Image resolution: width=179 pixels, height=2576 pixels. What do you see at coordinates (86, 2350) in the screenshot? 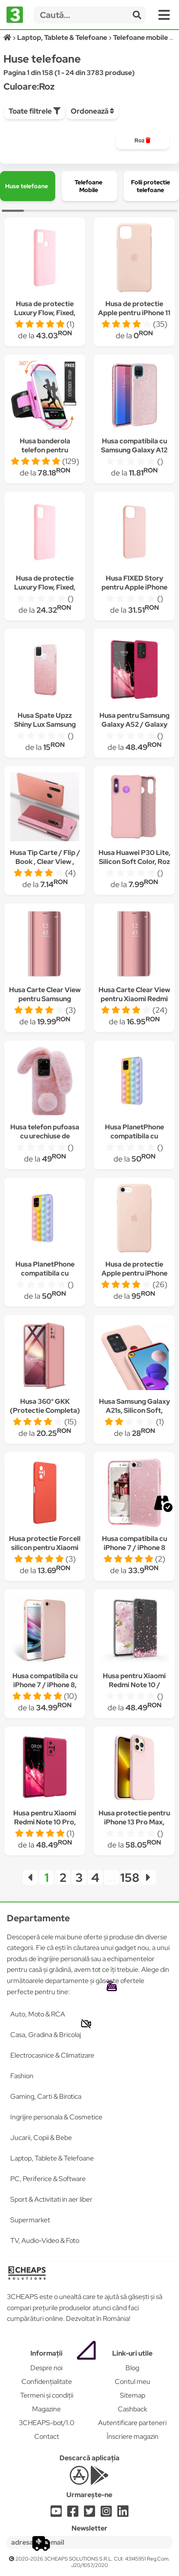
I see `indicates weak cellular signal strength` at bounding box center [86, 2350].